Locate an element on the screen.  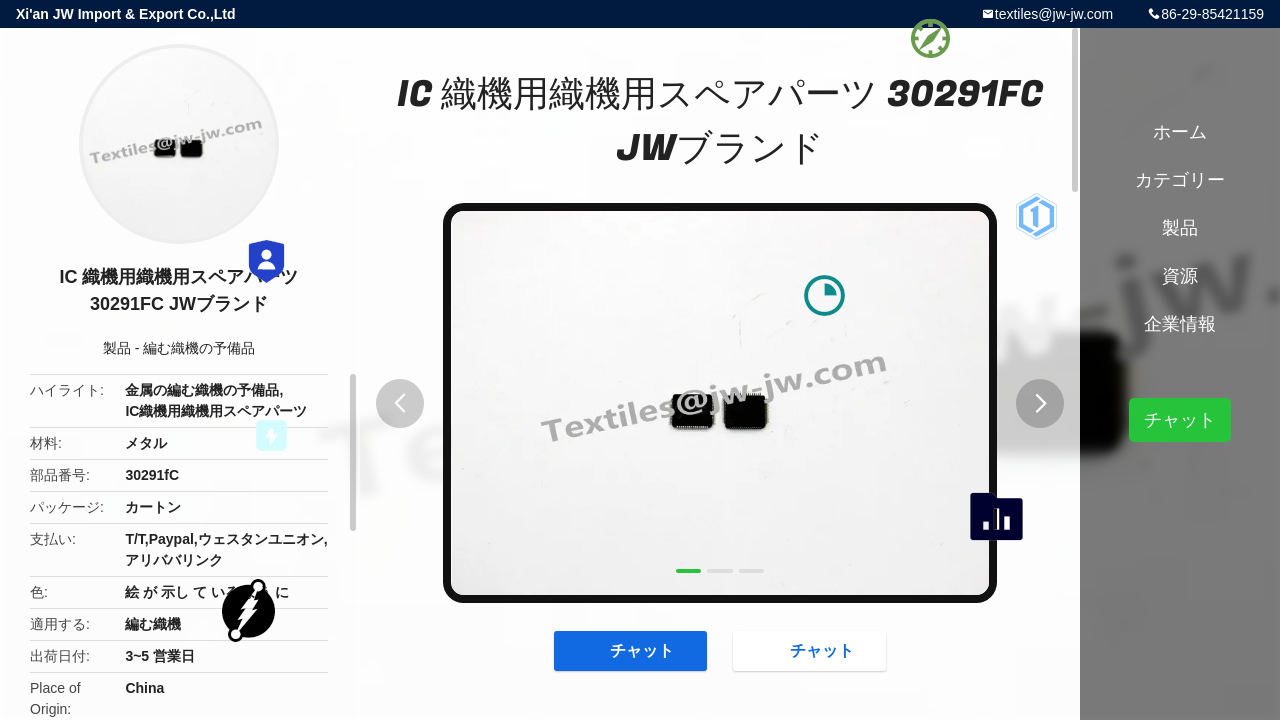
access user privacy or security settings is located at coordinates (266, 261).